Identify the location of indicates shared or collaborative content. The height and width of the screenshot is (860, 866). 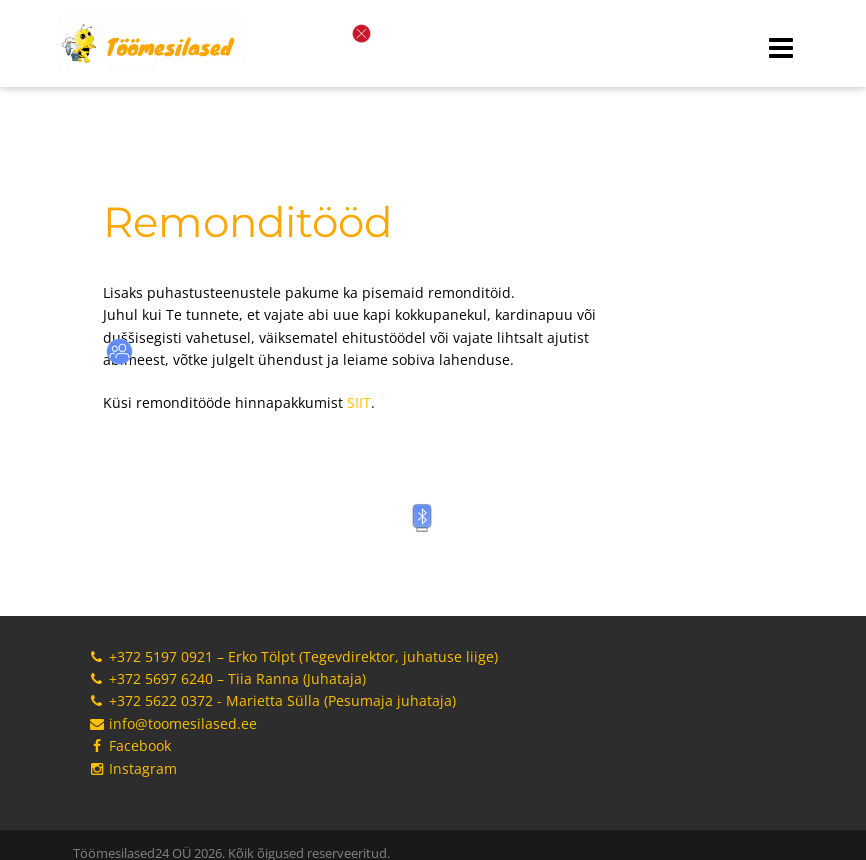
(119, 351).